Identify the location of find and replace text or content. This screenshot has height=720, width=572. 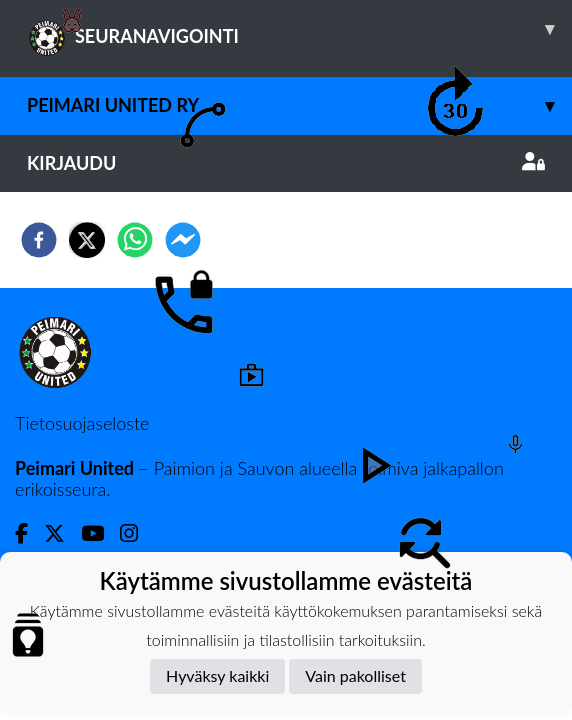
(423, 541).